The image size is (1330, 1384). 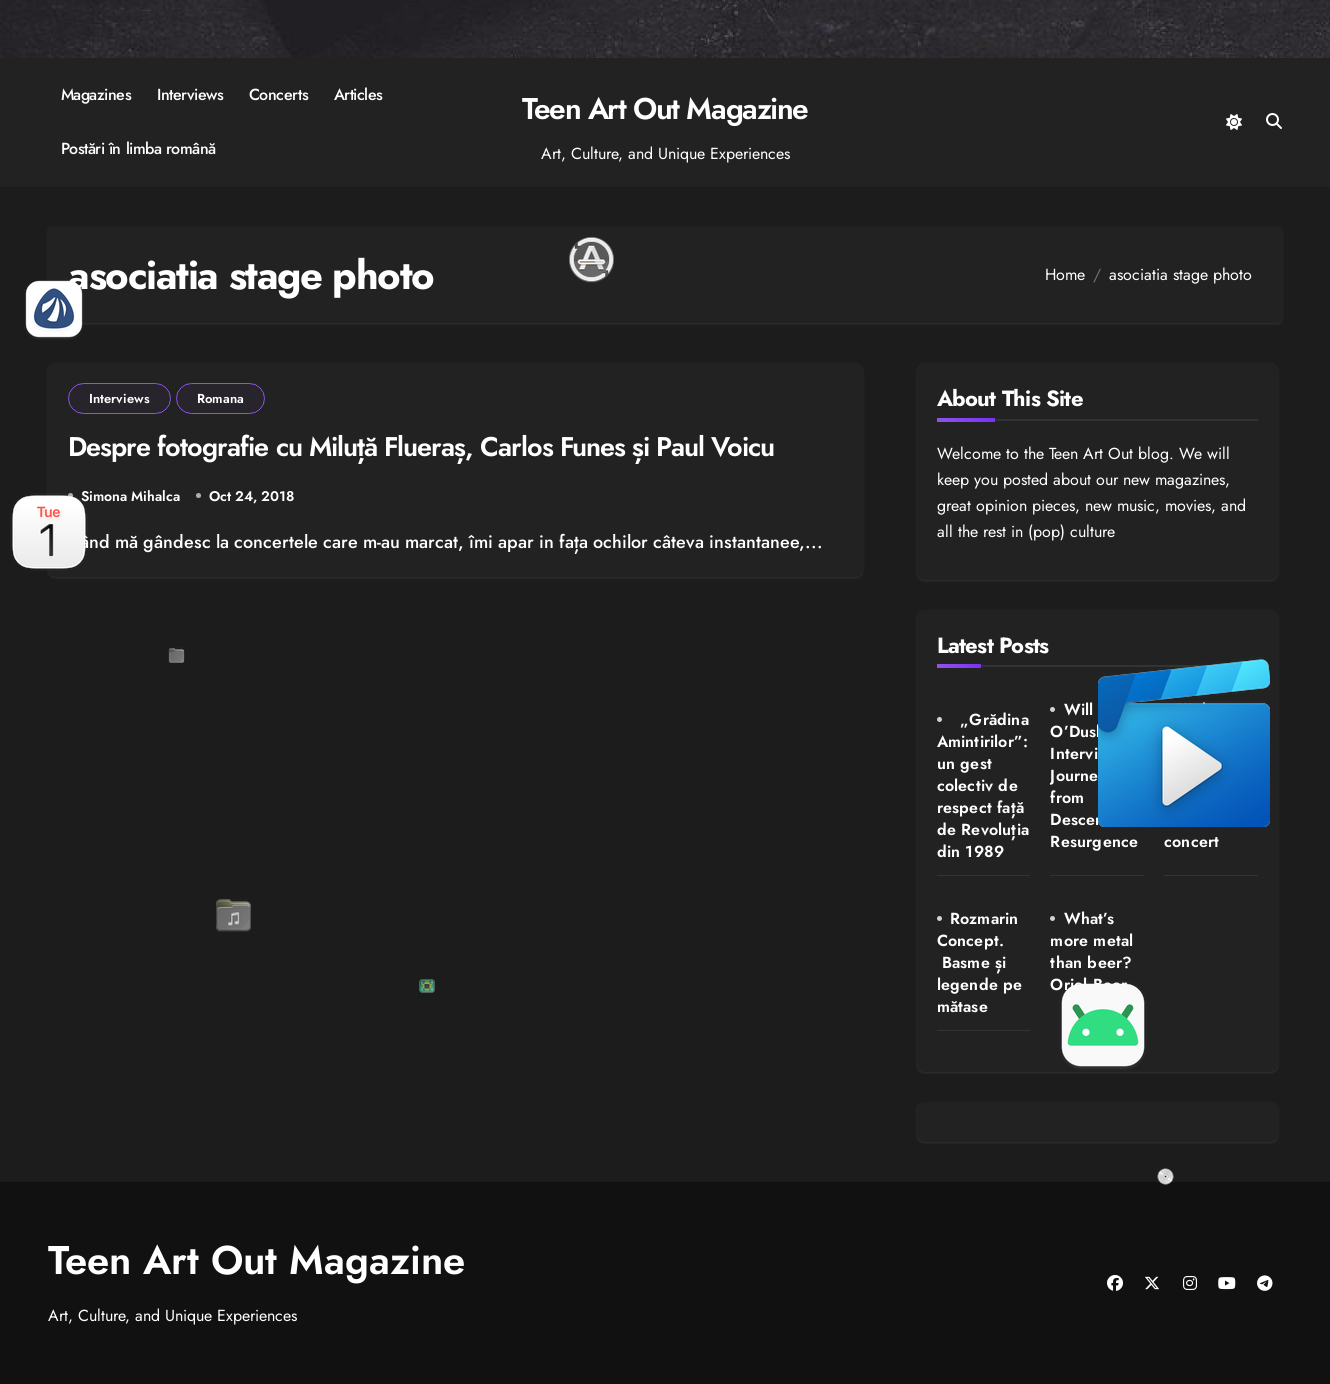 What do you see at coordinates (1184, 741) in the screenshot?
I see `open the movies app` at bounding box center [1184, 741].